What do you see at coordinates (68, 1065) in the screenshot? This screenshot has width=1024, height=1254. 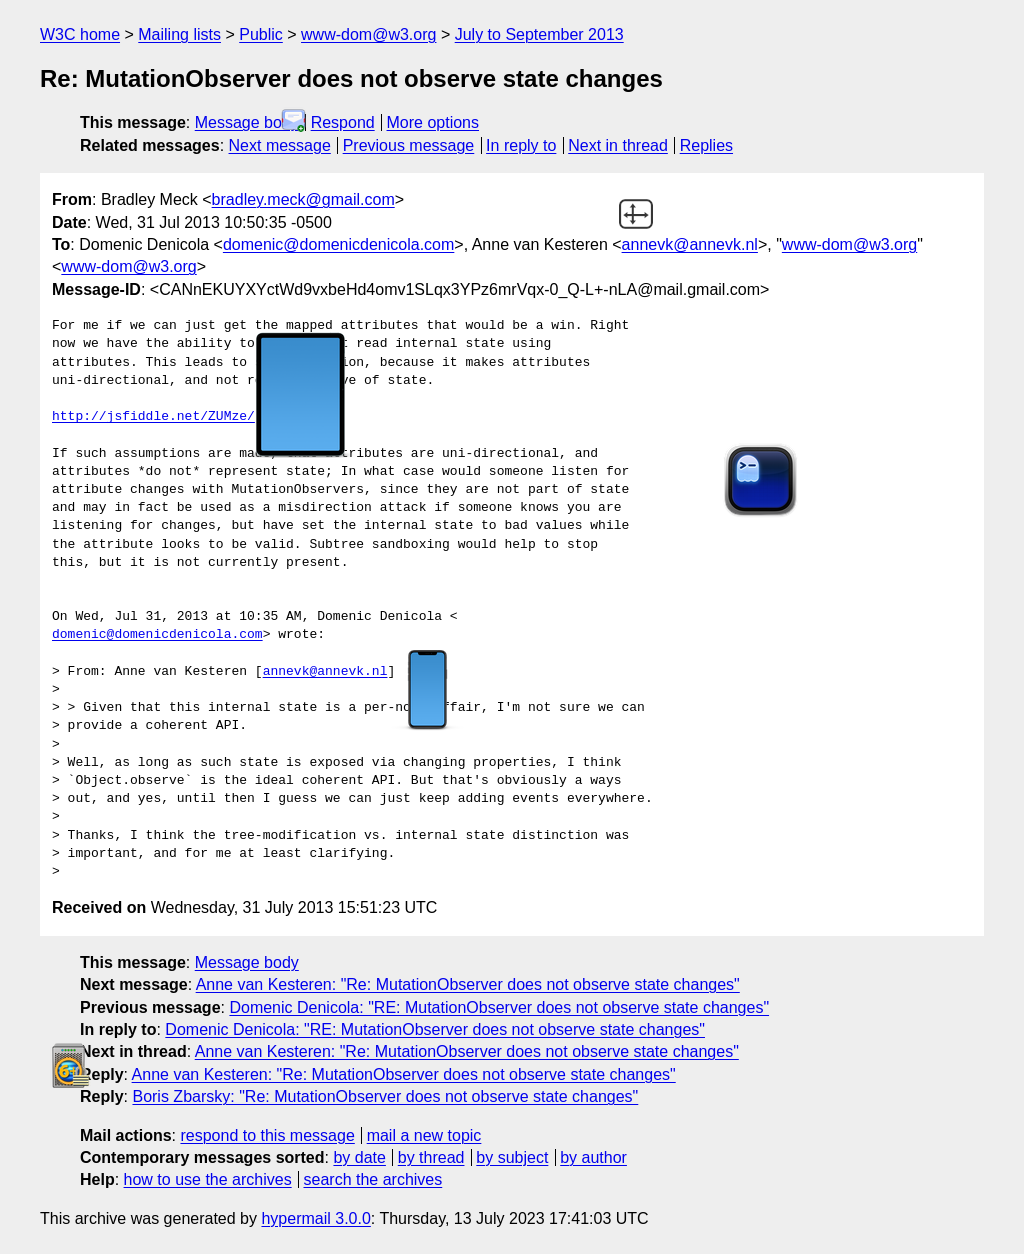 I see `locked RAID 6+ storage volume` at bounding box center [68, 1065].